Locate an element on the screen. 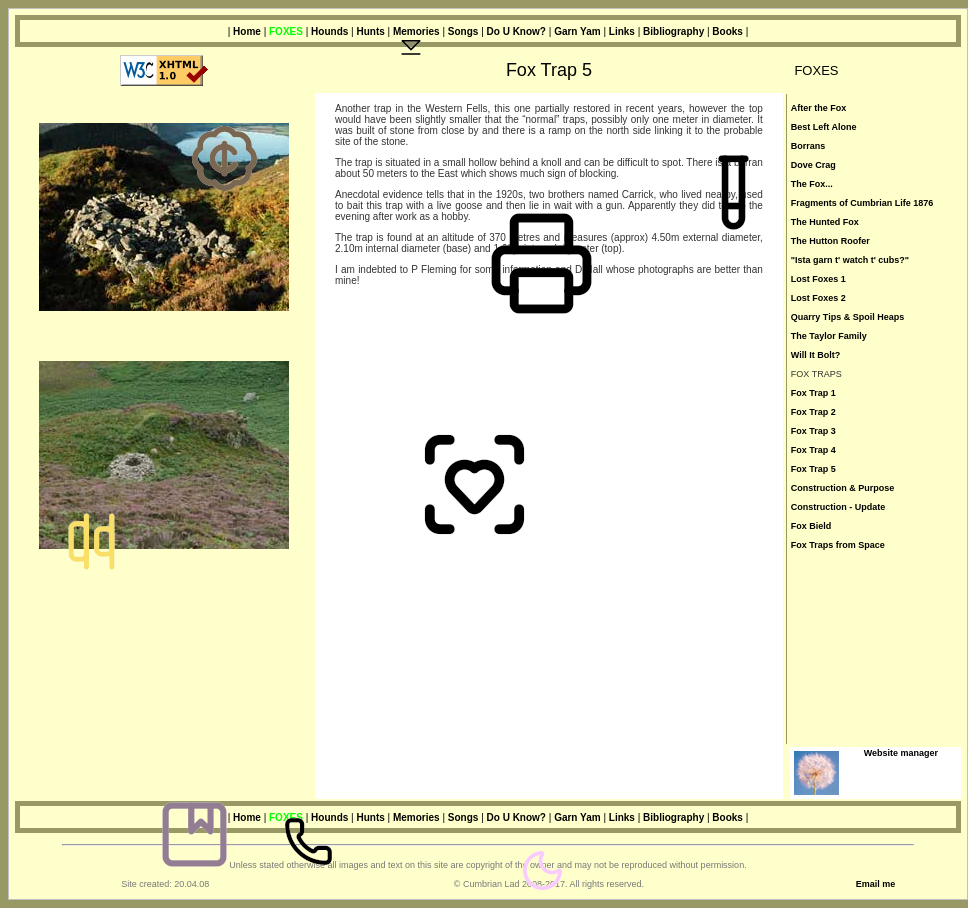 The image size is (968, 908). scan or detect health vitals is located at coordinates (474, 484).